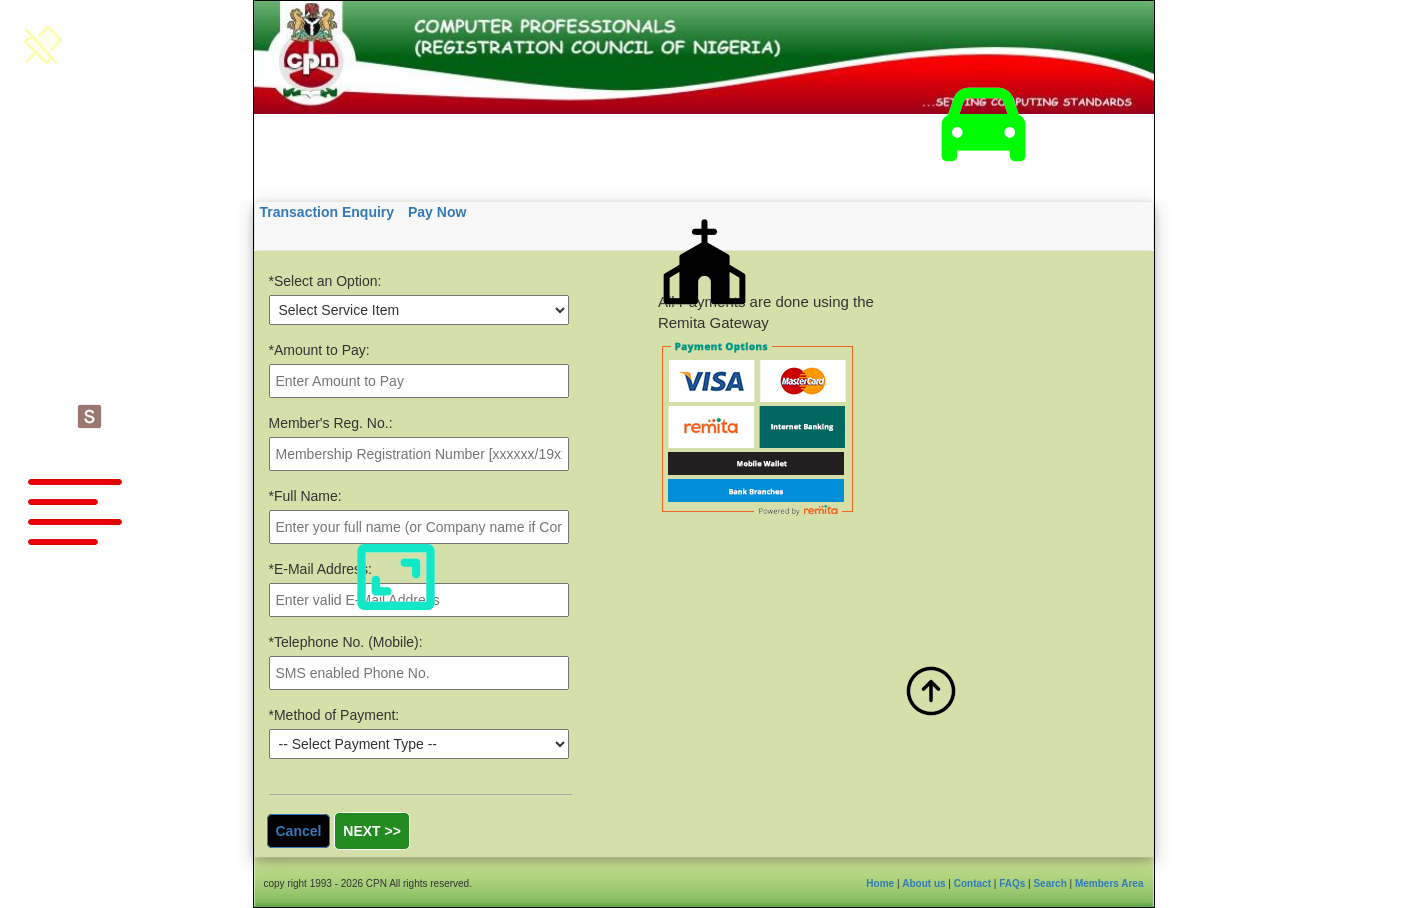 This screenshot has width=1407, height=908. What do you see at coordinates (704, 266) in the screenshot?
I see `view nearby churches or places of worship` at bounding box center [704, 266].